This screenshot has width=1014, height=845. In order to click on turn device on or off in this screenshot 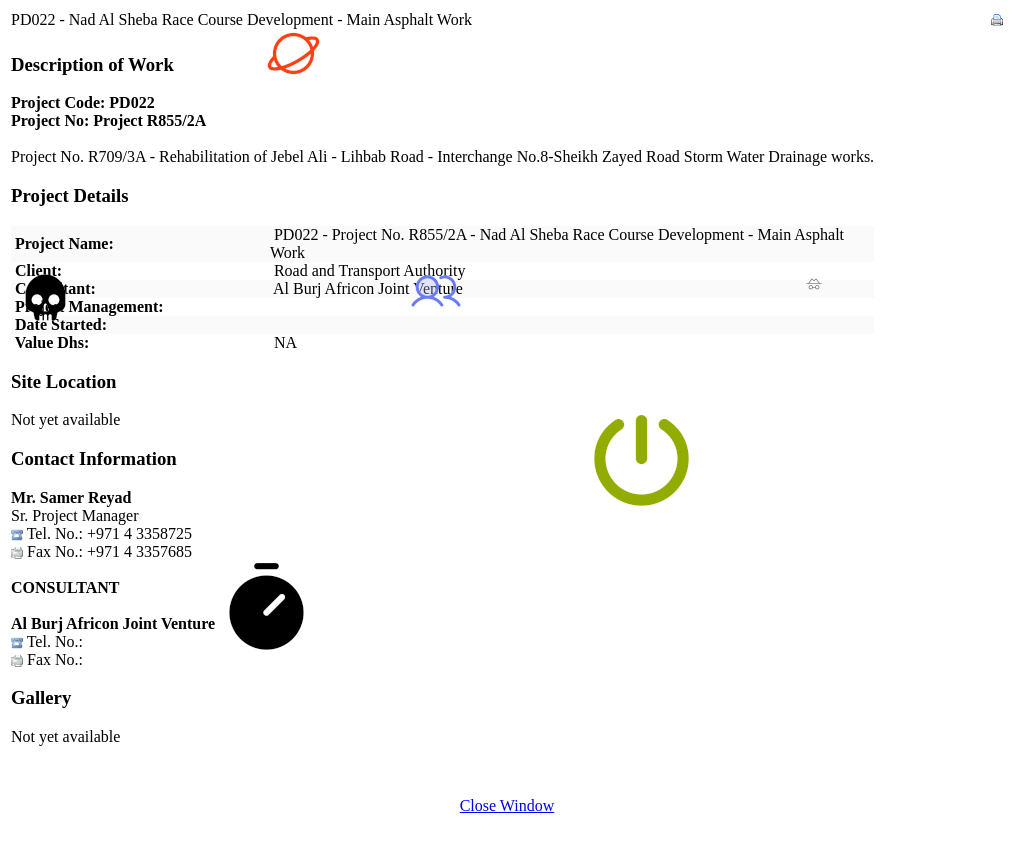, I will do `click(641, 458)`.